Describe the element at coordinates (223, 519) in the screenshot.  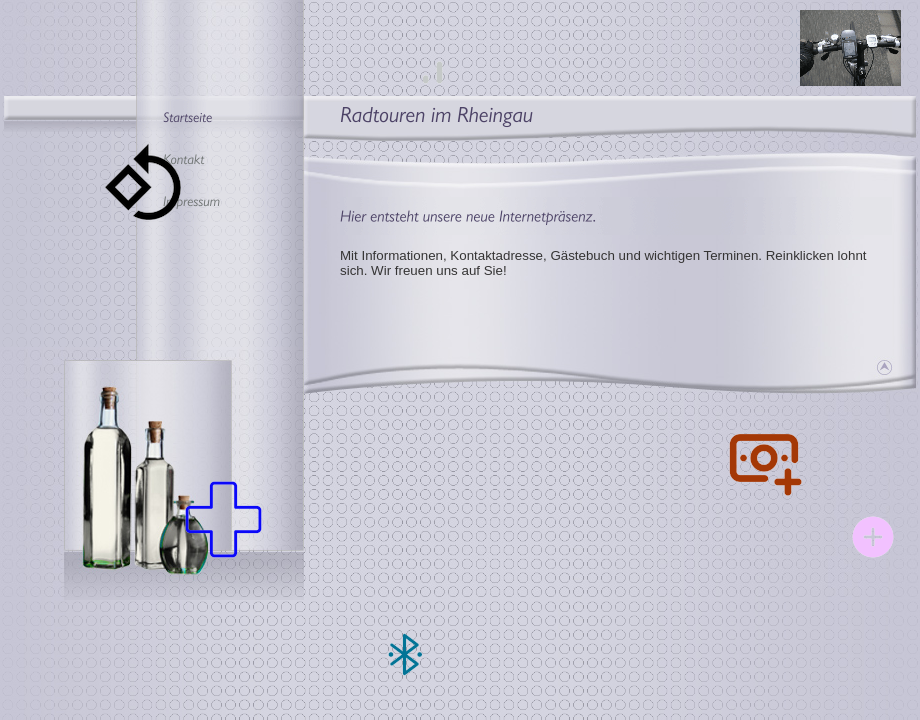
I see `access first aid or medical help information` at that location.